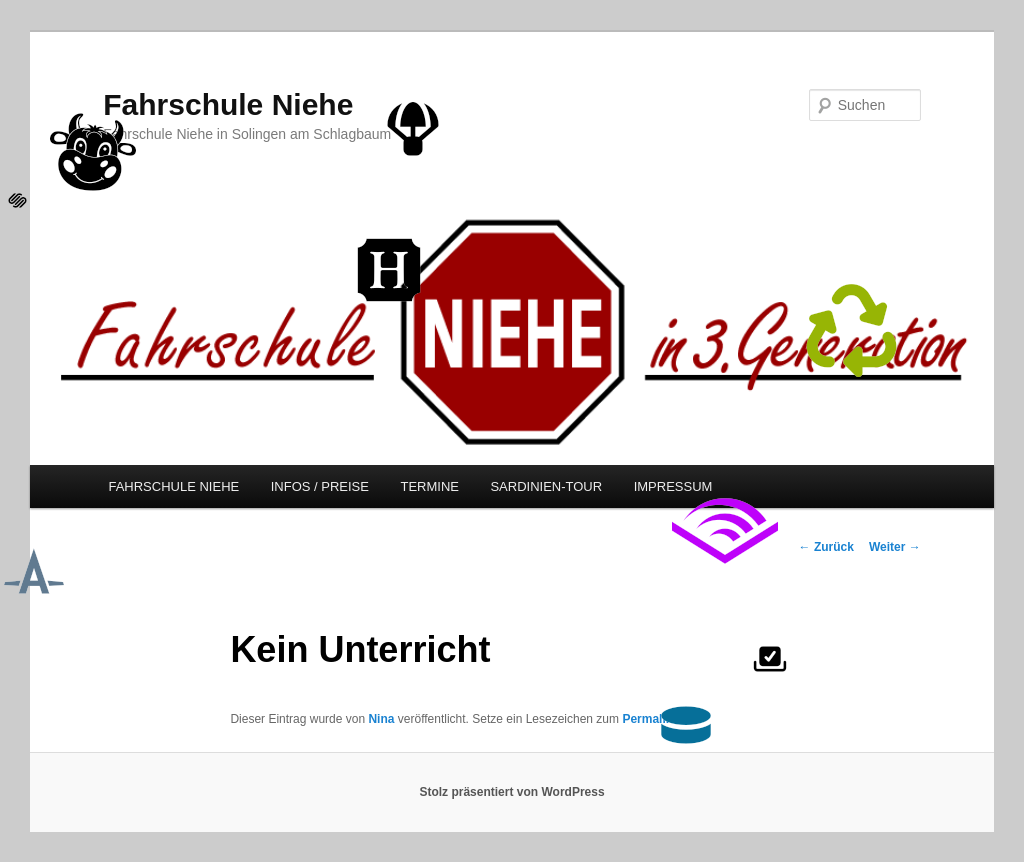 This screenshot has width=1024, height=862. Describe the element at coordinates (34, 571) in the screenshot. I see `autoprefixer CSS tool logo` at that location.